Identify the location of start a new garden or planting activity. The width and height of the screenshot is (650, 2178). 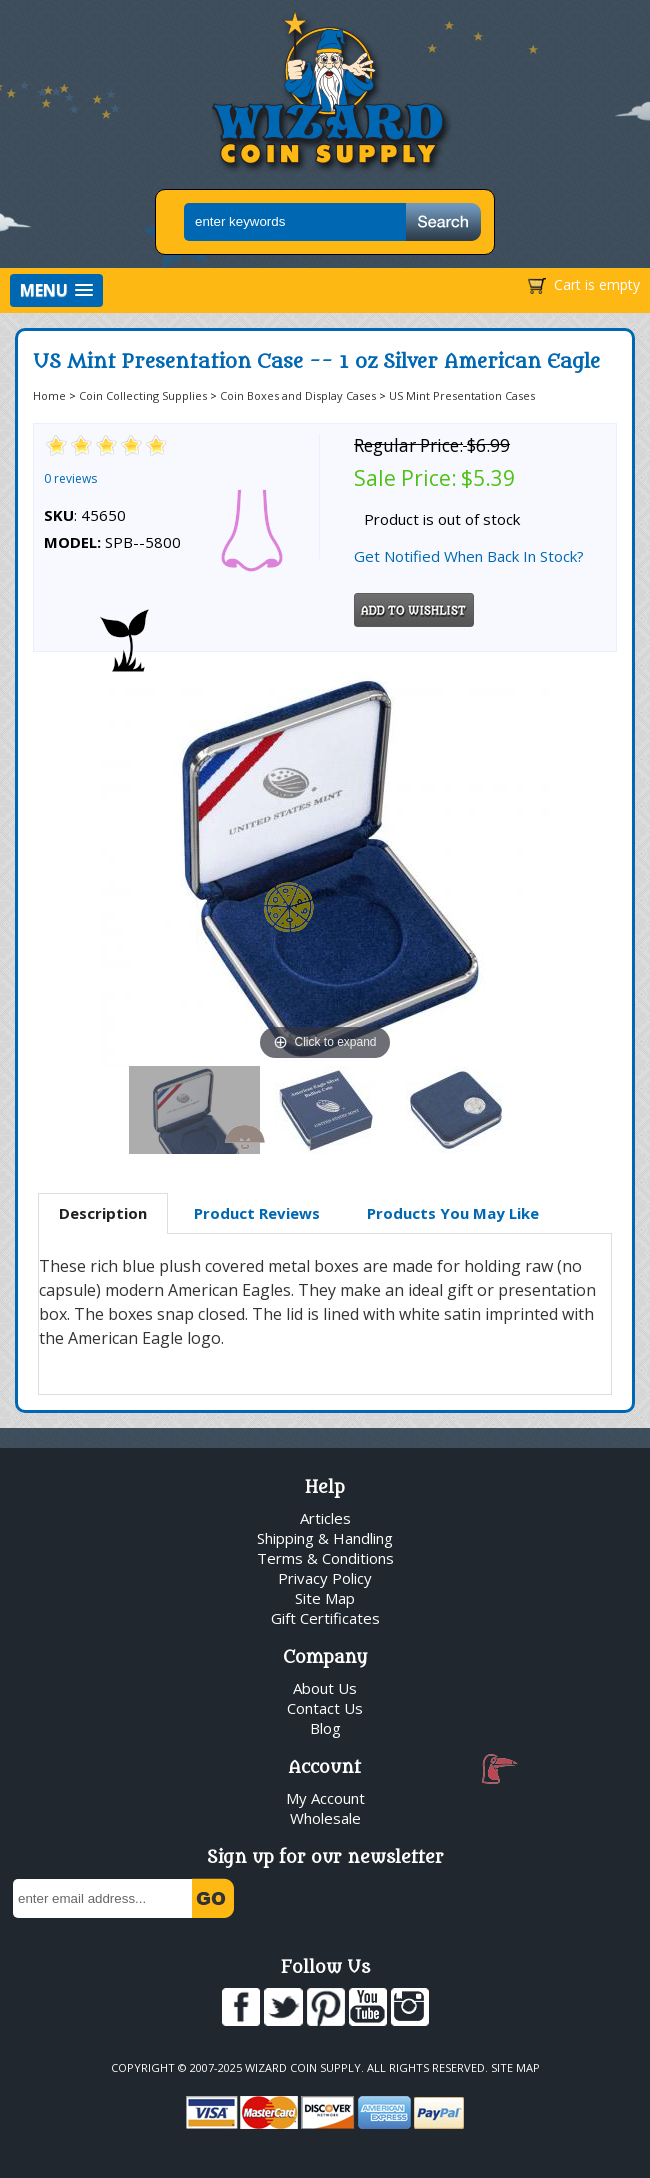
(124, 640).